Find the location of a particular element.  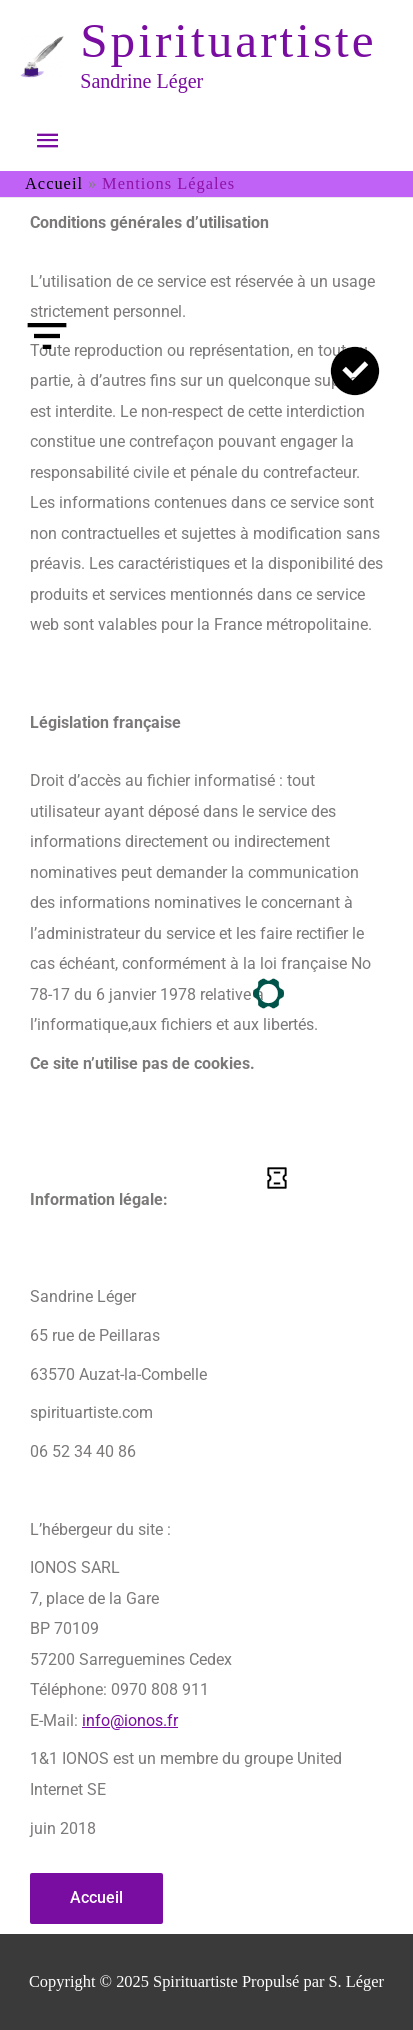

filter or sort list items is located at coordinates (47, 336).